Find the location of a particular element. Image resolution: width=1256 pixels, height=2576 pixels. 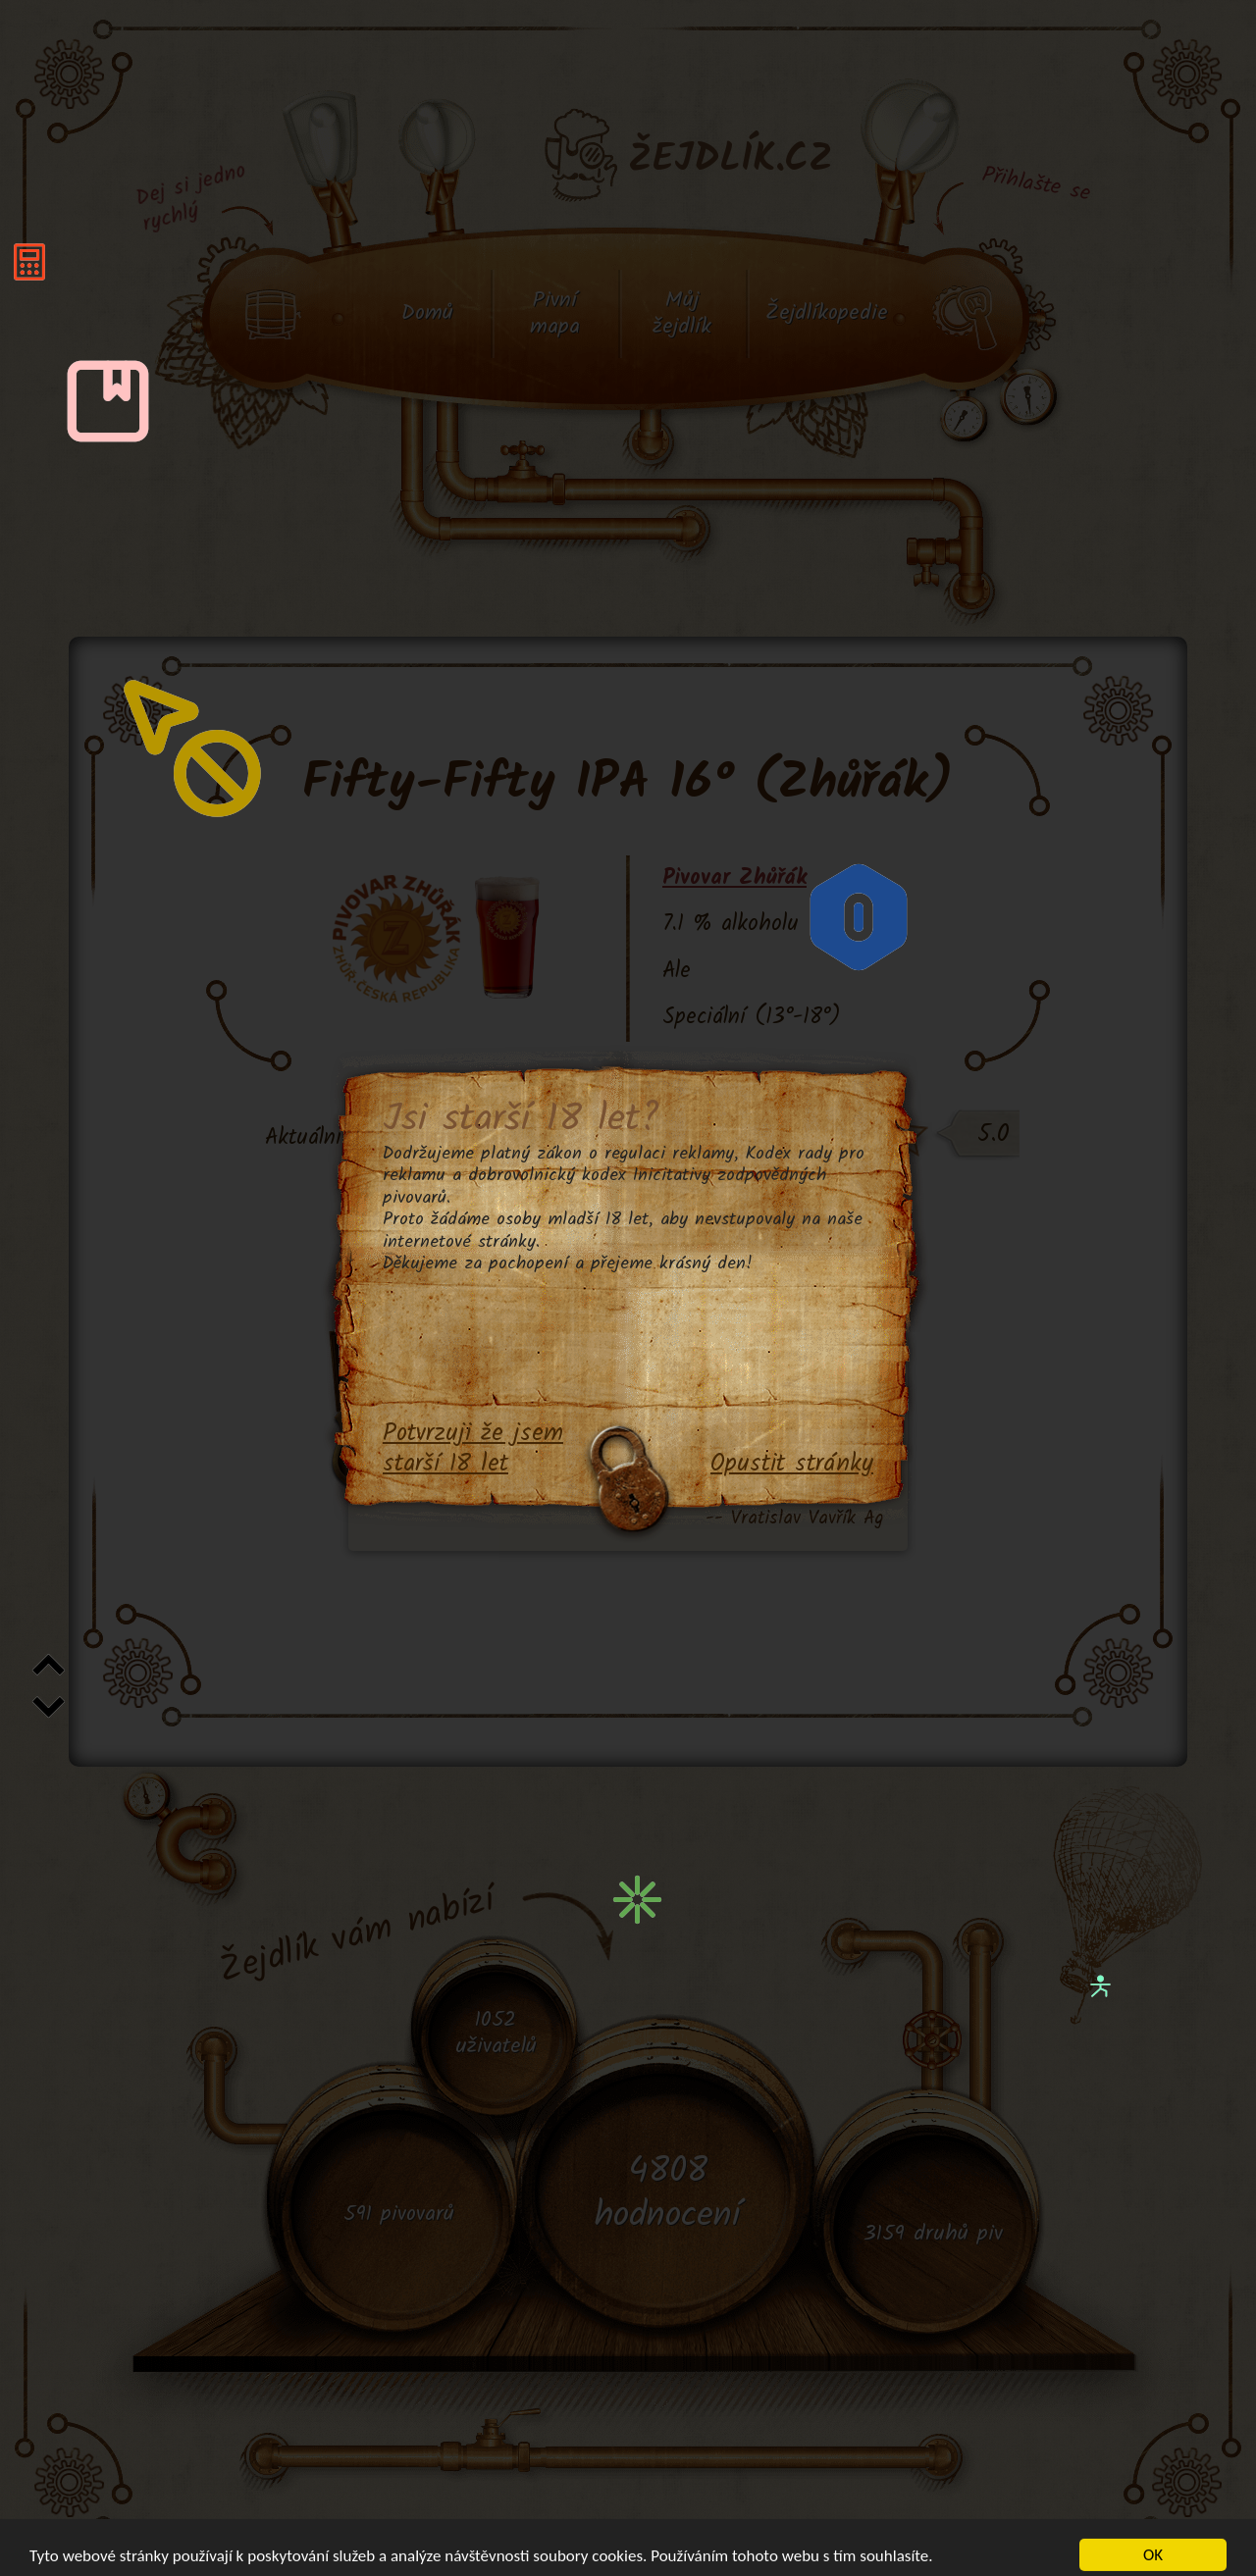

cursor interaction disabled is located at coordinates (192, 748).